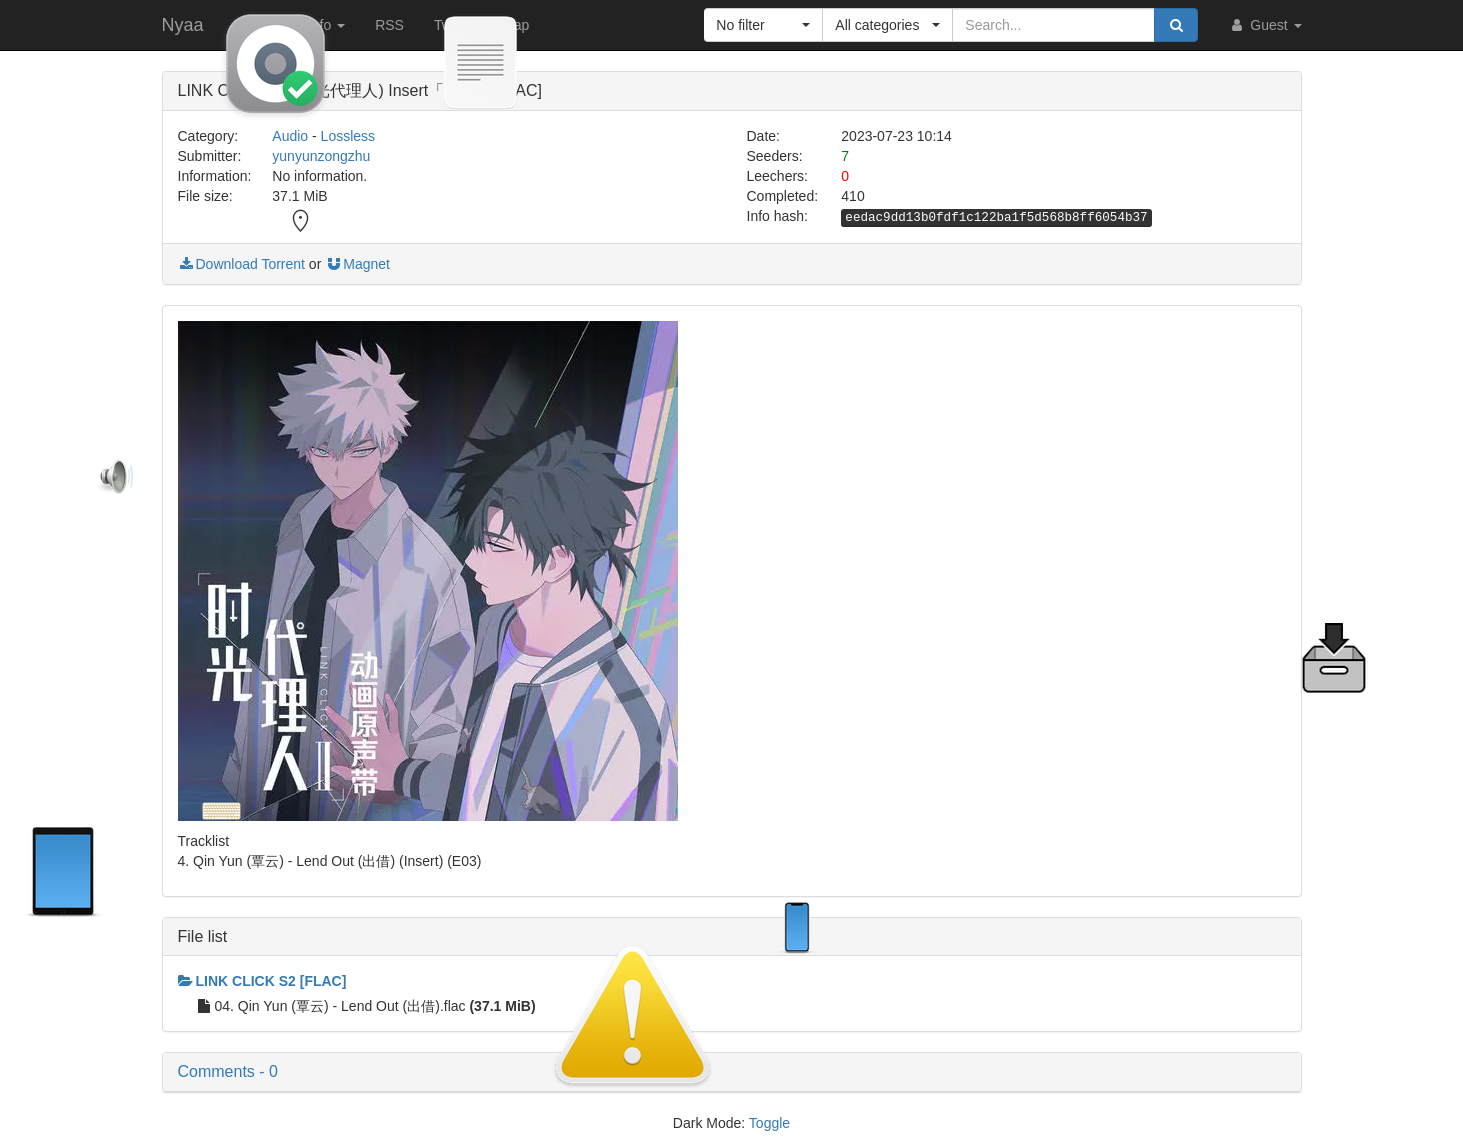 The width and height of the screenshot is (1463, 1143). Describe the element at coordinates (480, 62) in the screenshot. I see `indicates a file or folder contains documents` at that location.